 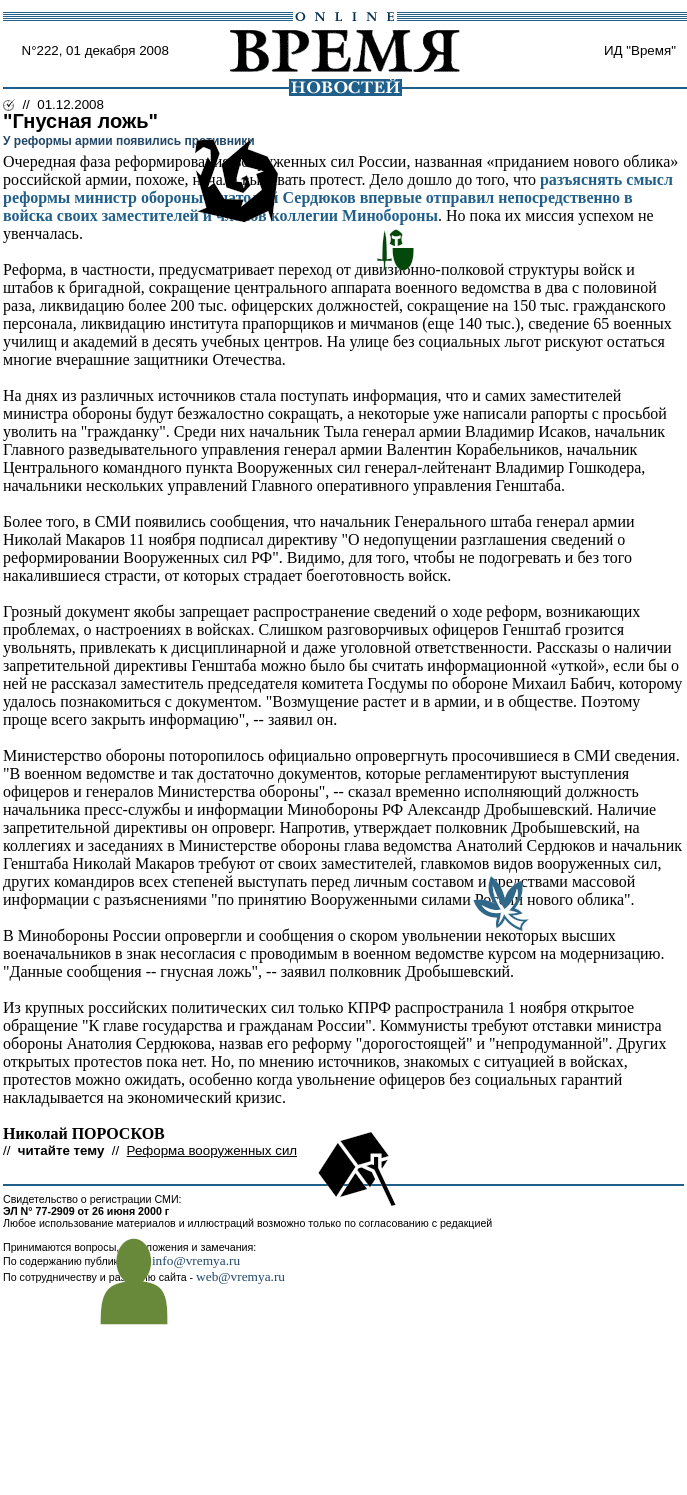 I want to click on represents a tentacle monster or creature ability in a game, so click(x=237, y=181).